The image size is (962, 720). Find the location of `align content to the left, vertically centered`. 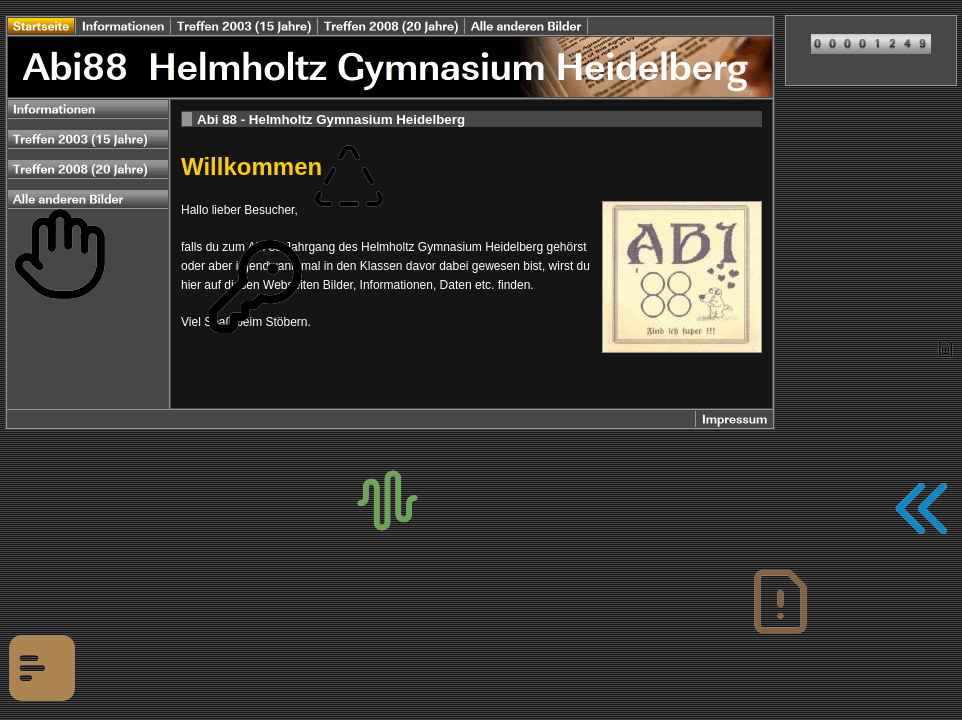

align content to the left, vertically centered is located at coordinates (42, 668).